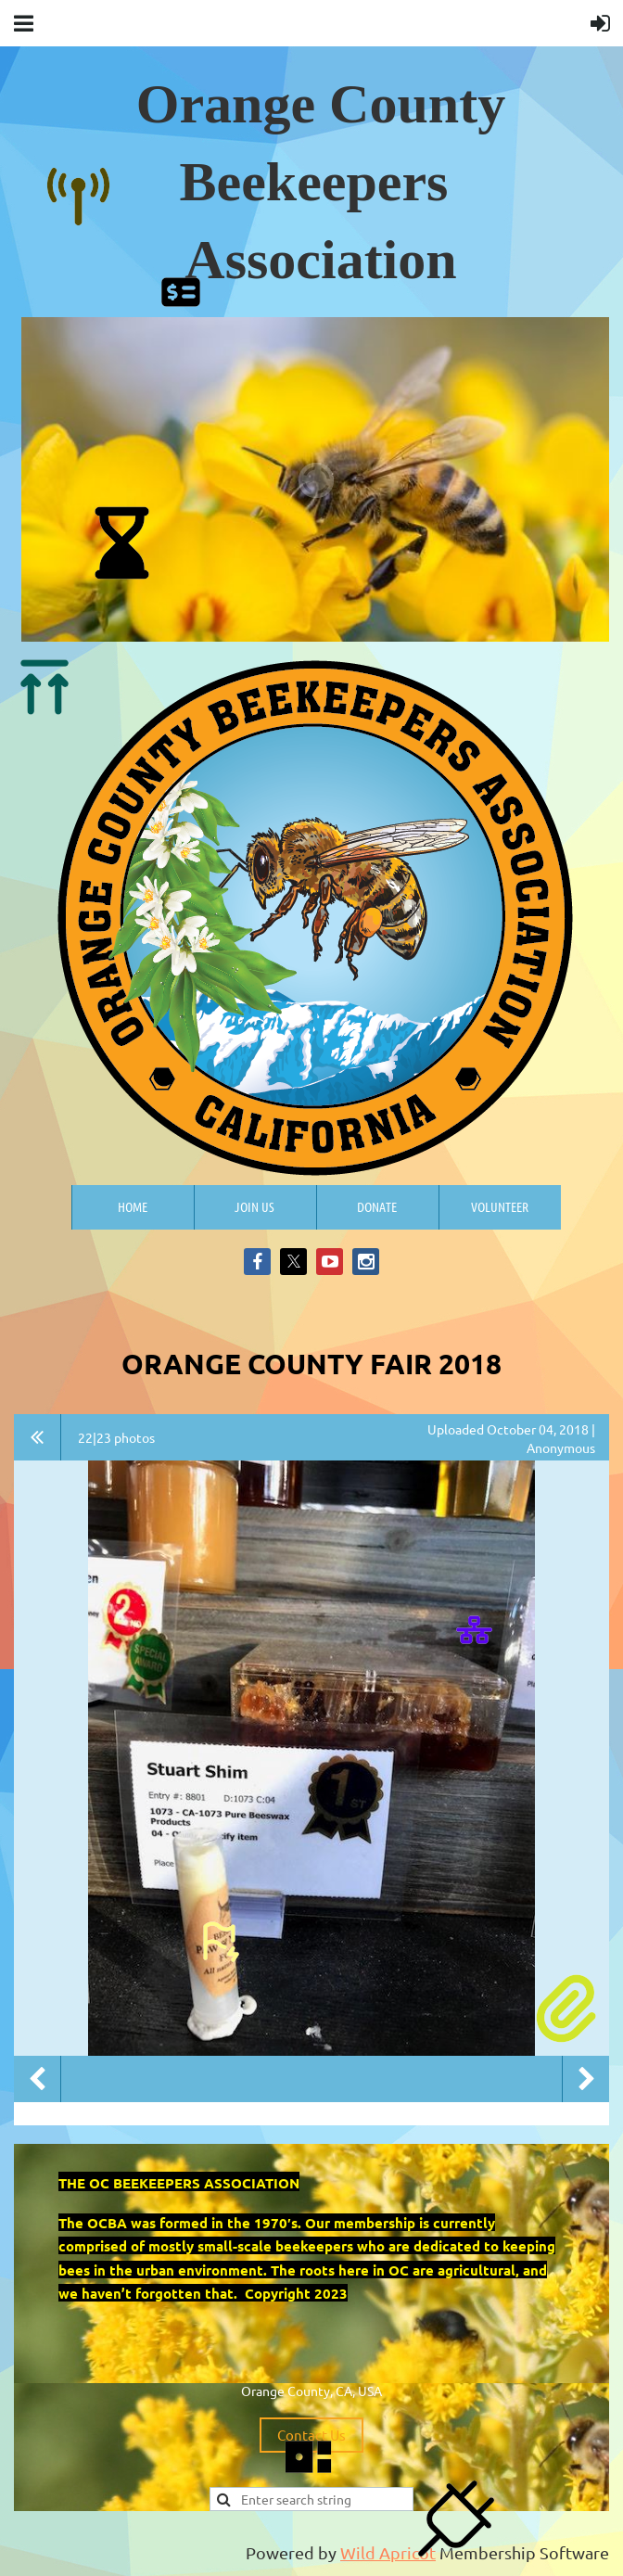 This screenshot has width=623, height=2576. Describe the element at coordinates (454, 2519) in the screenshot. I see `connect to a power source` at that location.